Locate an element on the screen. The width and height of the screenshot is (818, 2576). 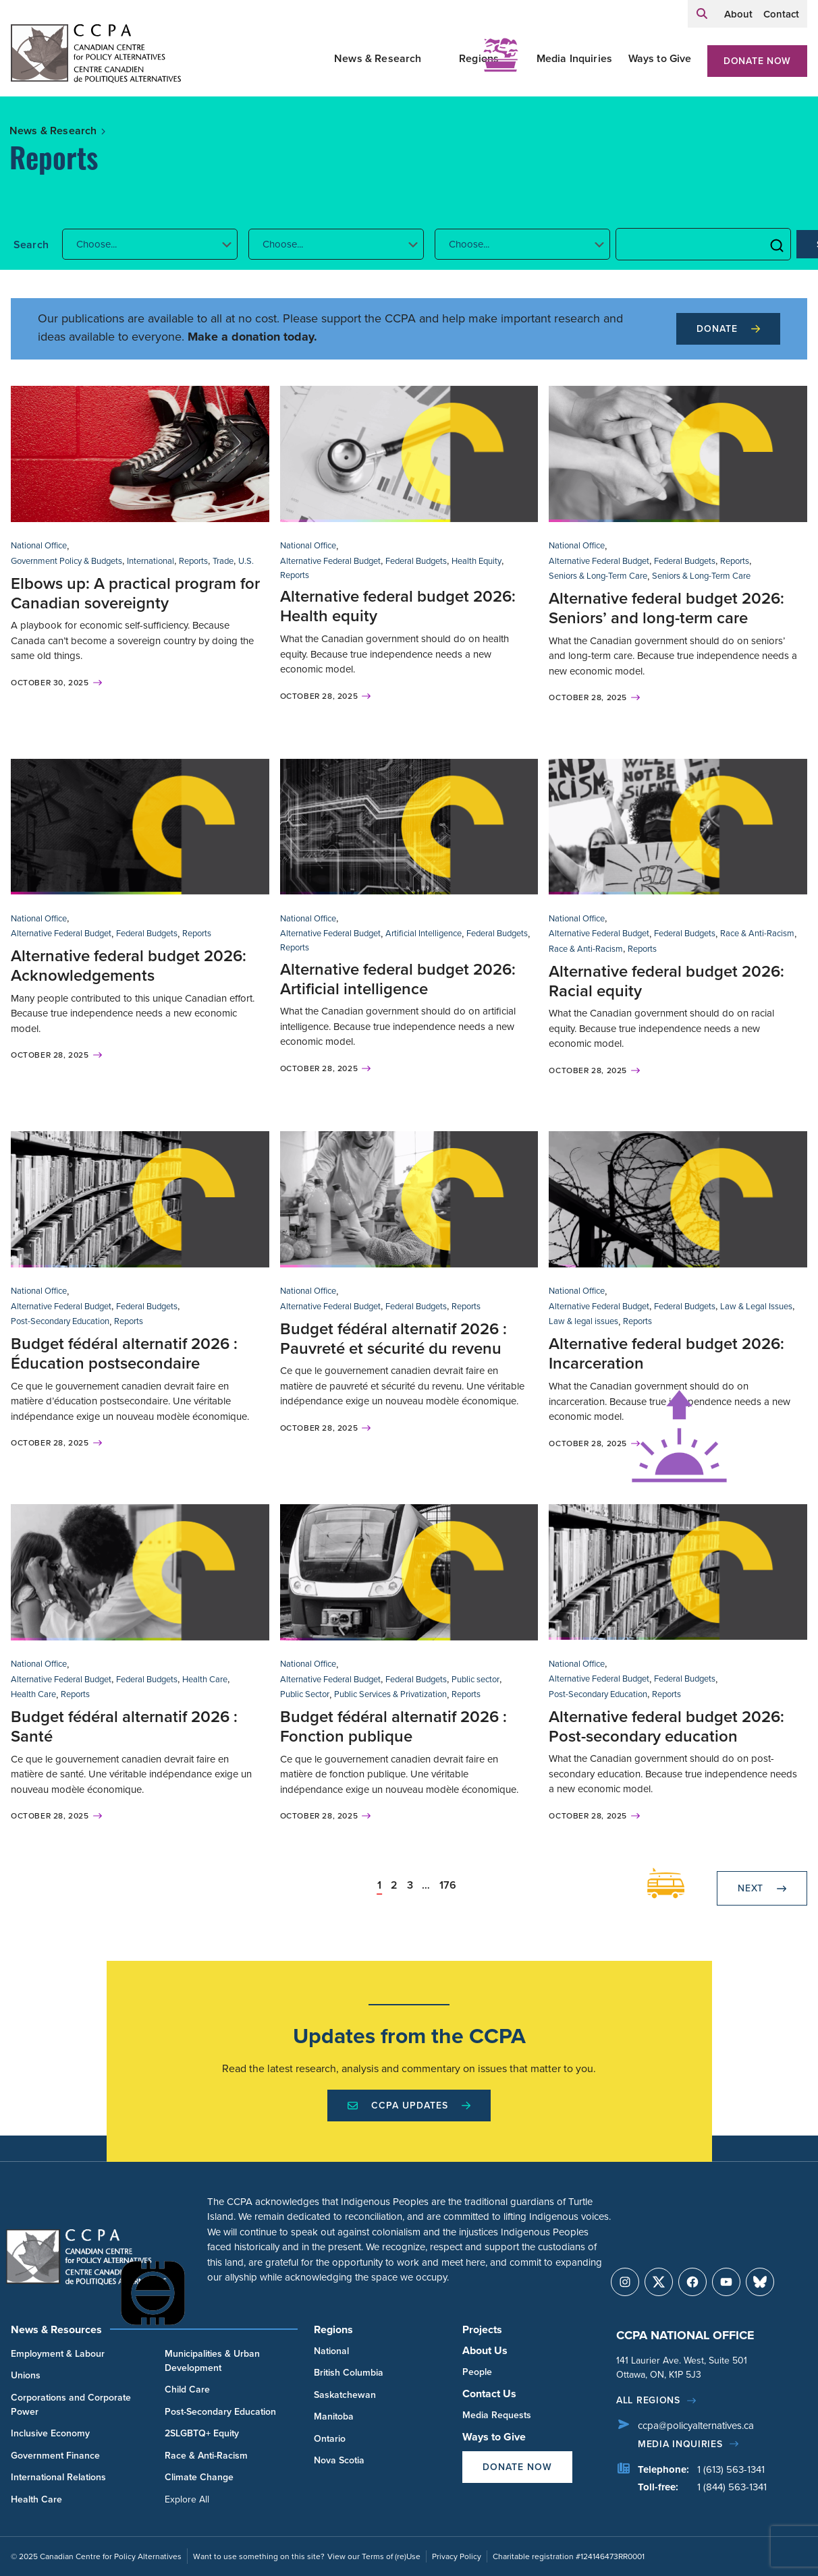
represents a microchip or processor component is located at coordinates (153, 2293).